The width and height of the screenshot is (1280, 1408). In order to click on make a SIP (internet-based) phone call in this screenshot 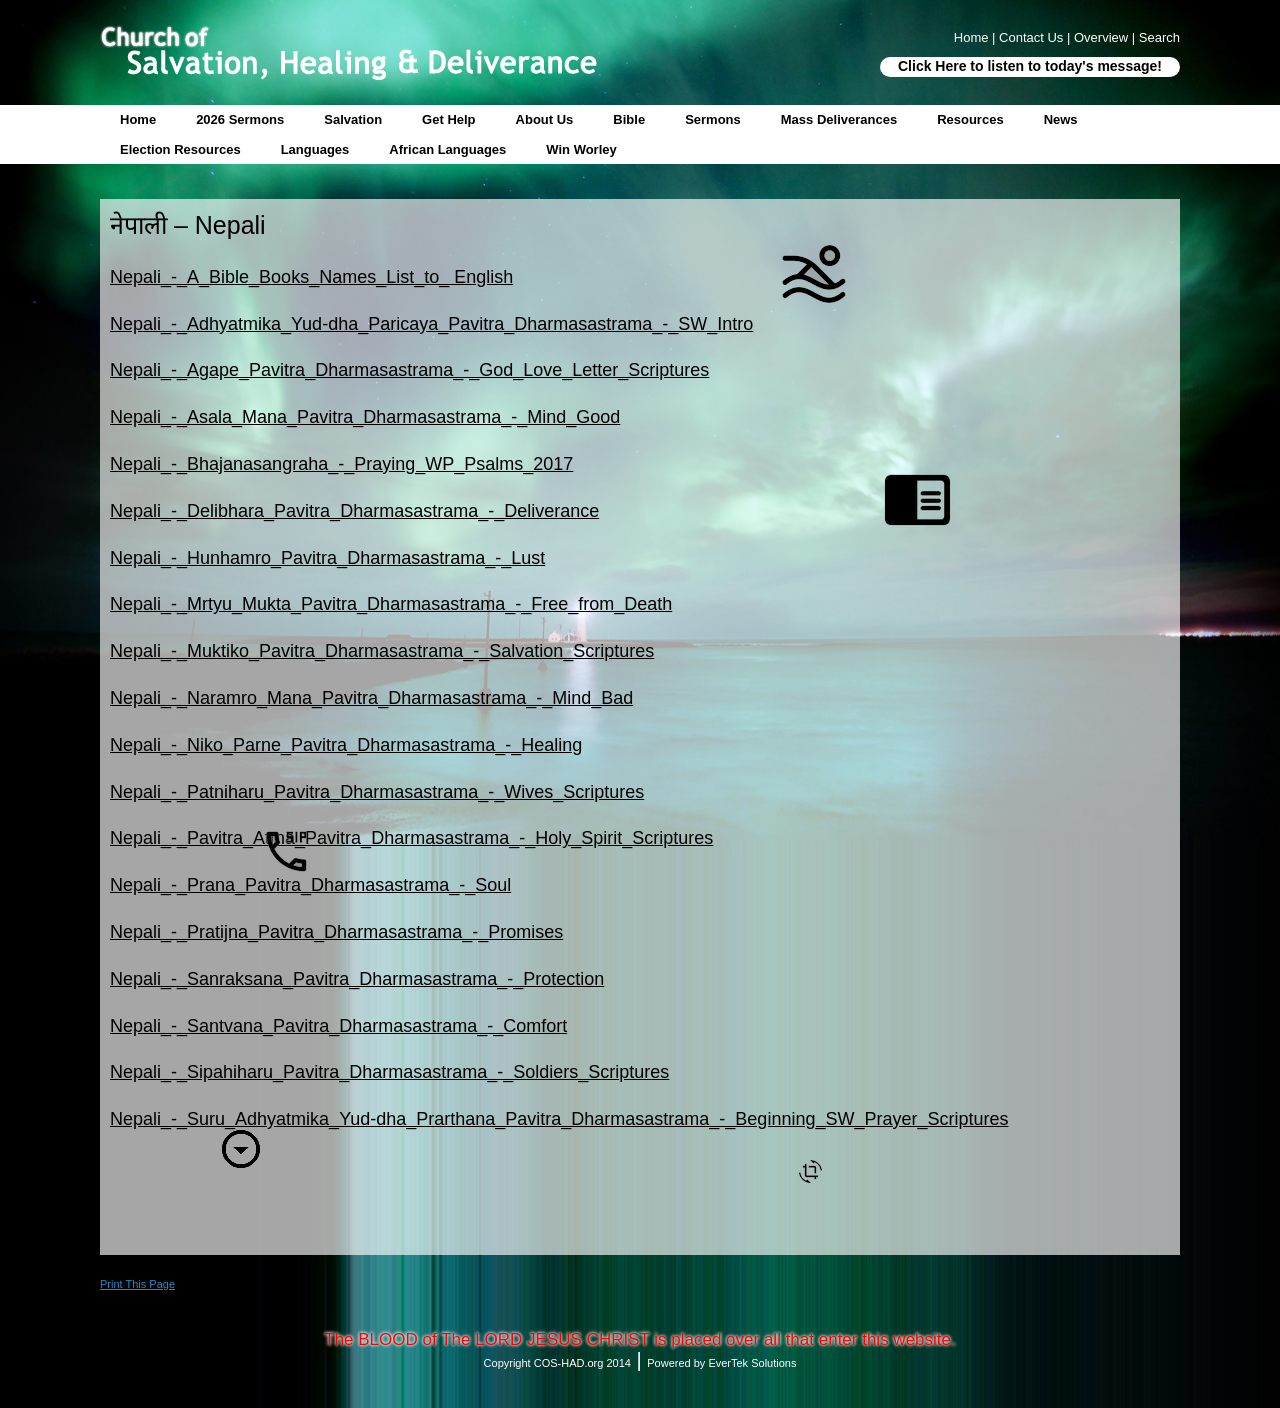, I will do `click(286, 851)`.